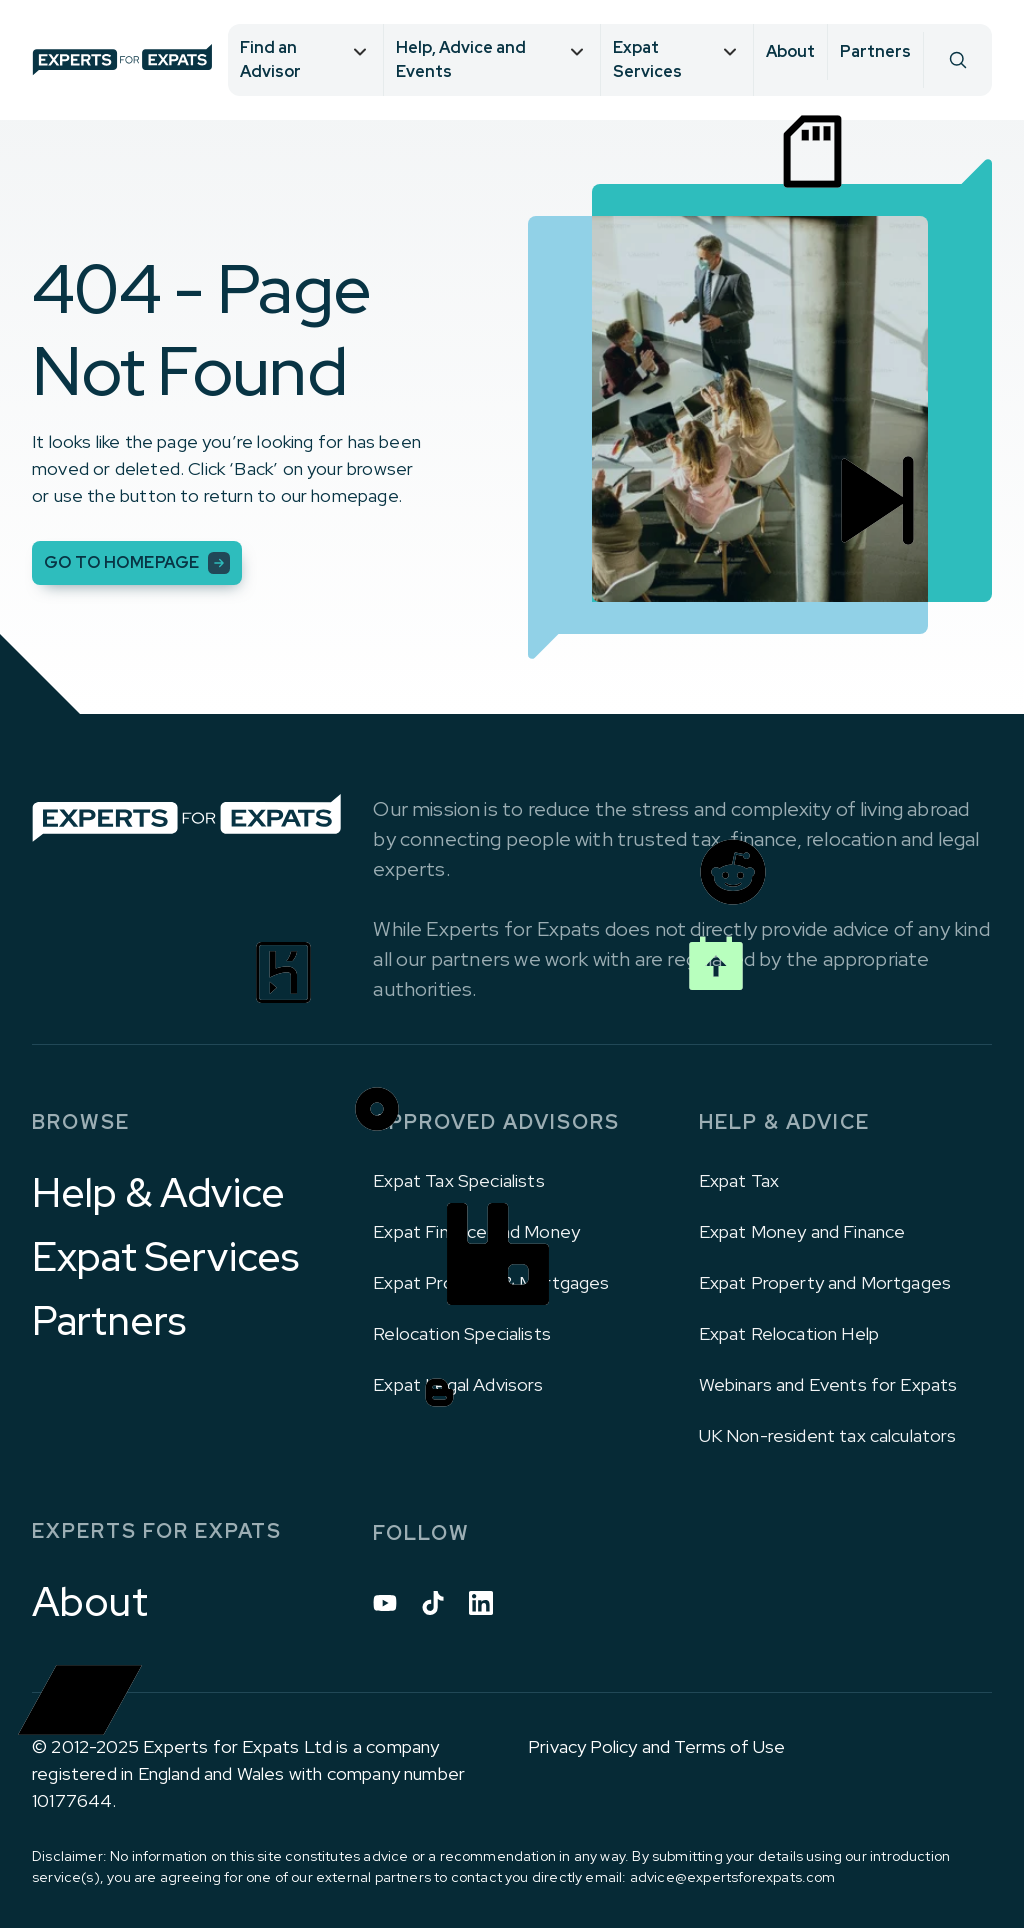 This screenshot has width=1024, height=1928. Describe the element at coordinates (733, 872) in the screenshot. I see `open the Reddit app` at that location.